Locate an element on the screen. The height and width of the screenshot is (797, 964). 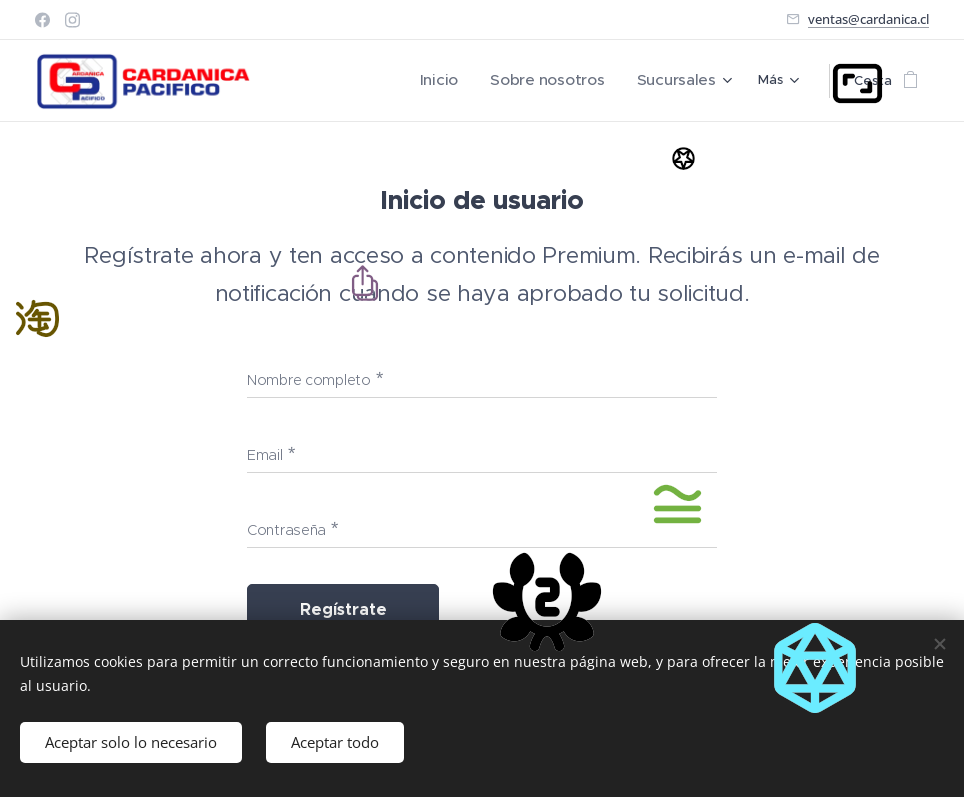
indicates mathematical congruence or equivalence is located at coordinates (677, 505).